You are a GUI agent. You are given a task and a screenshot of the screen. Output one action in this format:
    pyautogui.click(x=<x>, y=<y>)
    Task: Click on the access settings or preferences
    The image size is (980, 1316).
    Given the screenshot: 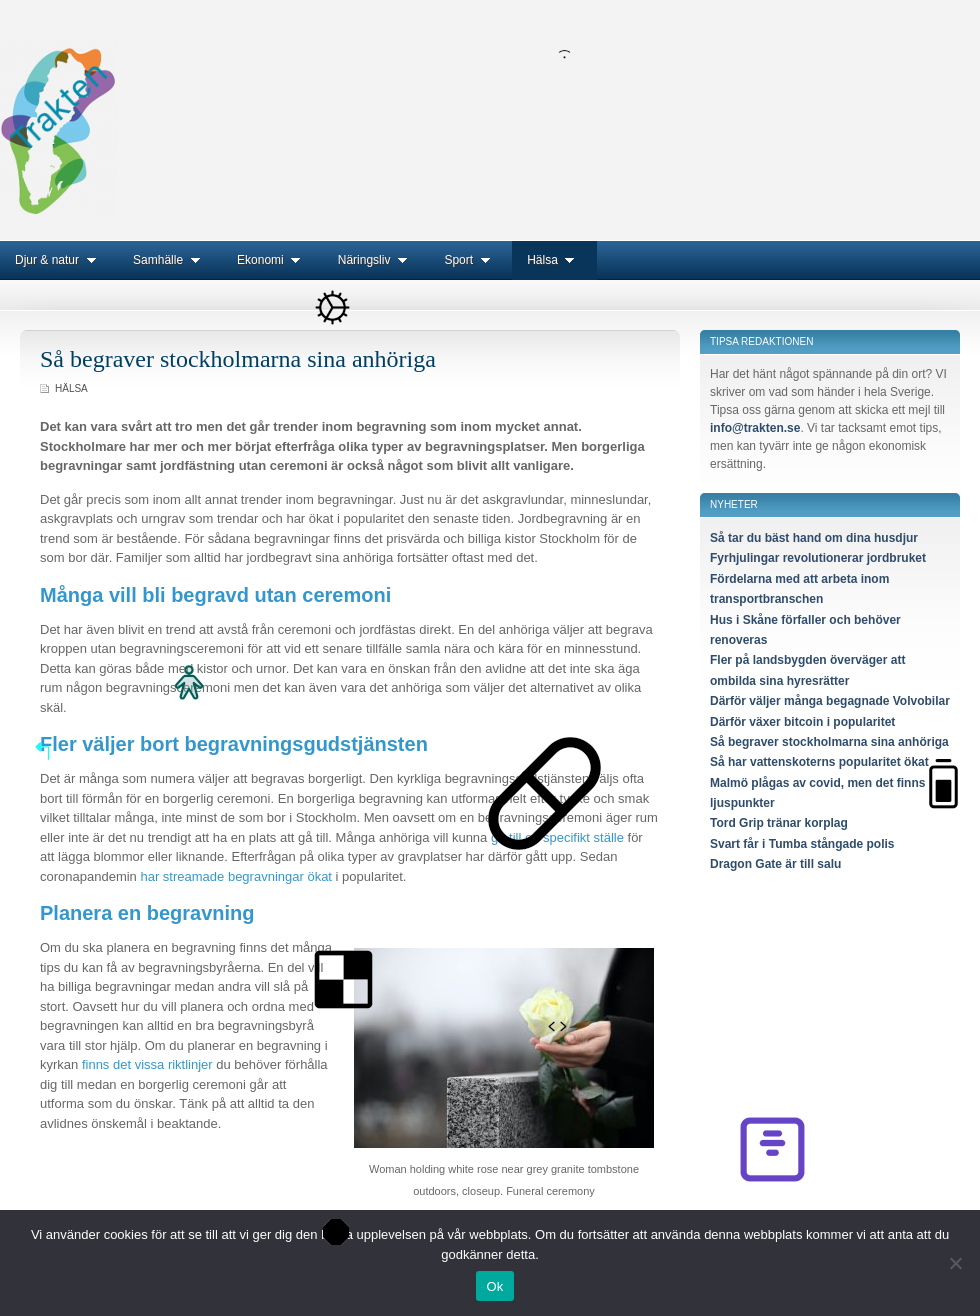 What is the action you would take?
    pyautogui.click(x=332, y=307)
    